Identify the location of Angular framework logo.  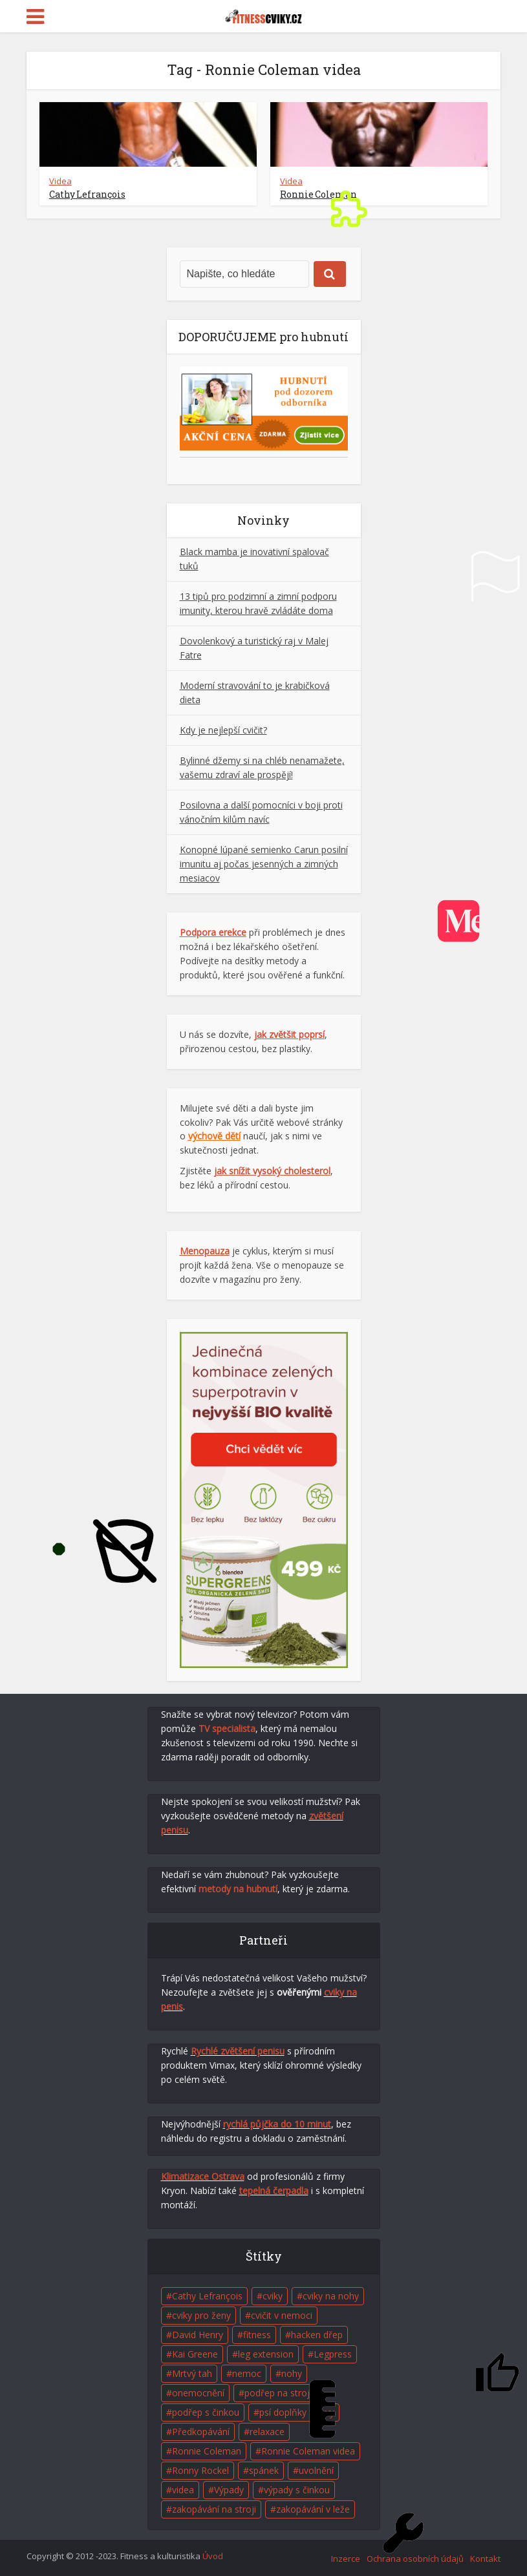
(203, 1562).